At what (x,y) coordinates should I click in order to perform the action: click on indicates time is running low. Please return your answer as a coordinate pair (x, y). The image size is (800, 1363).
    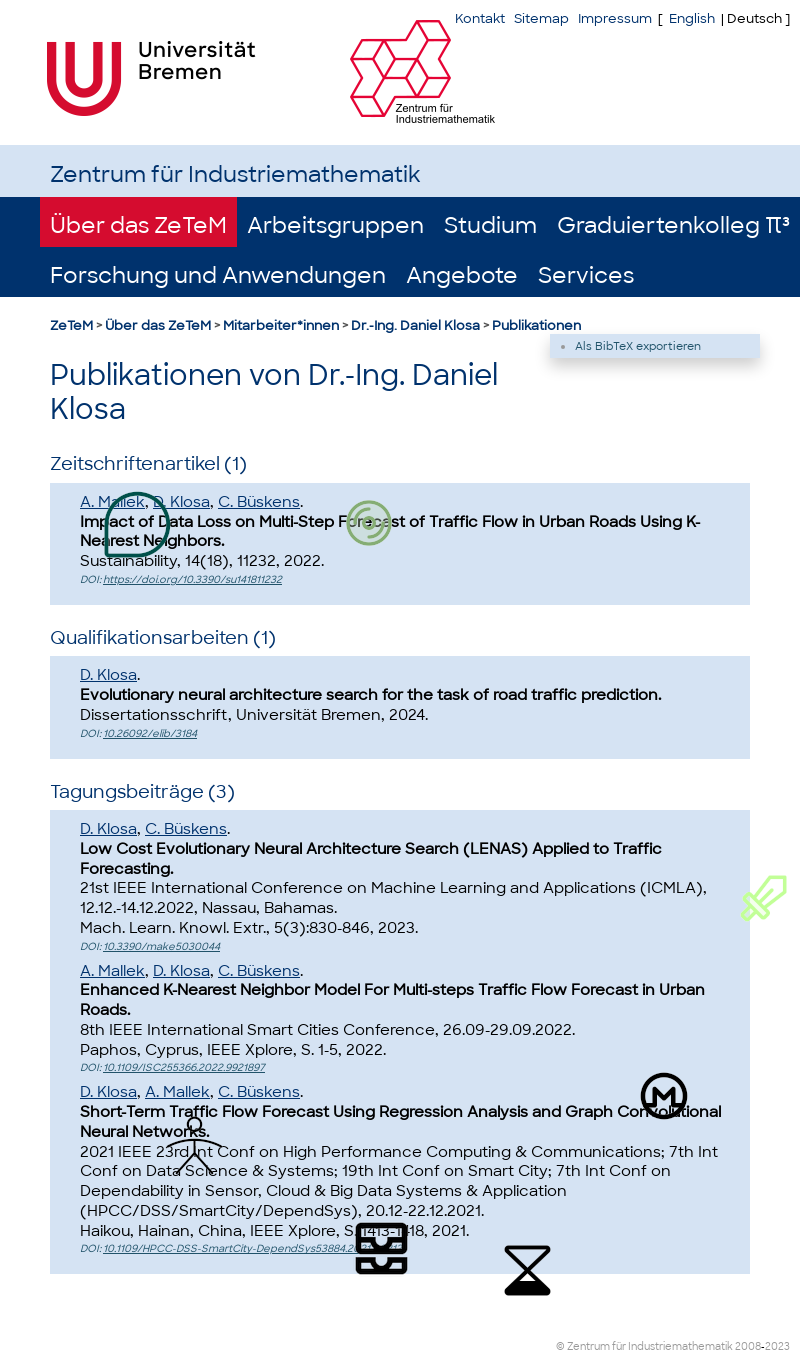
    Looking at the image, I should click on (527, 1270).